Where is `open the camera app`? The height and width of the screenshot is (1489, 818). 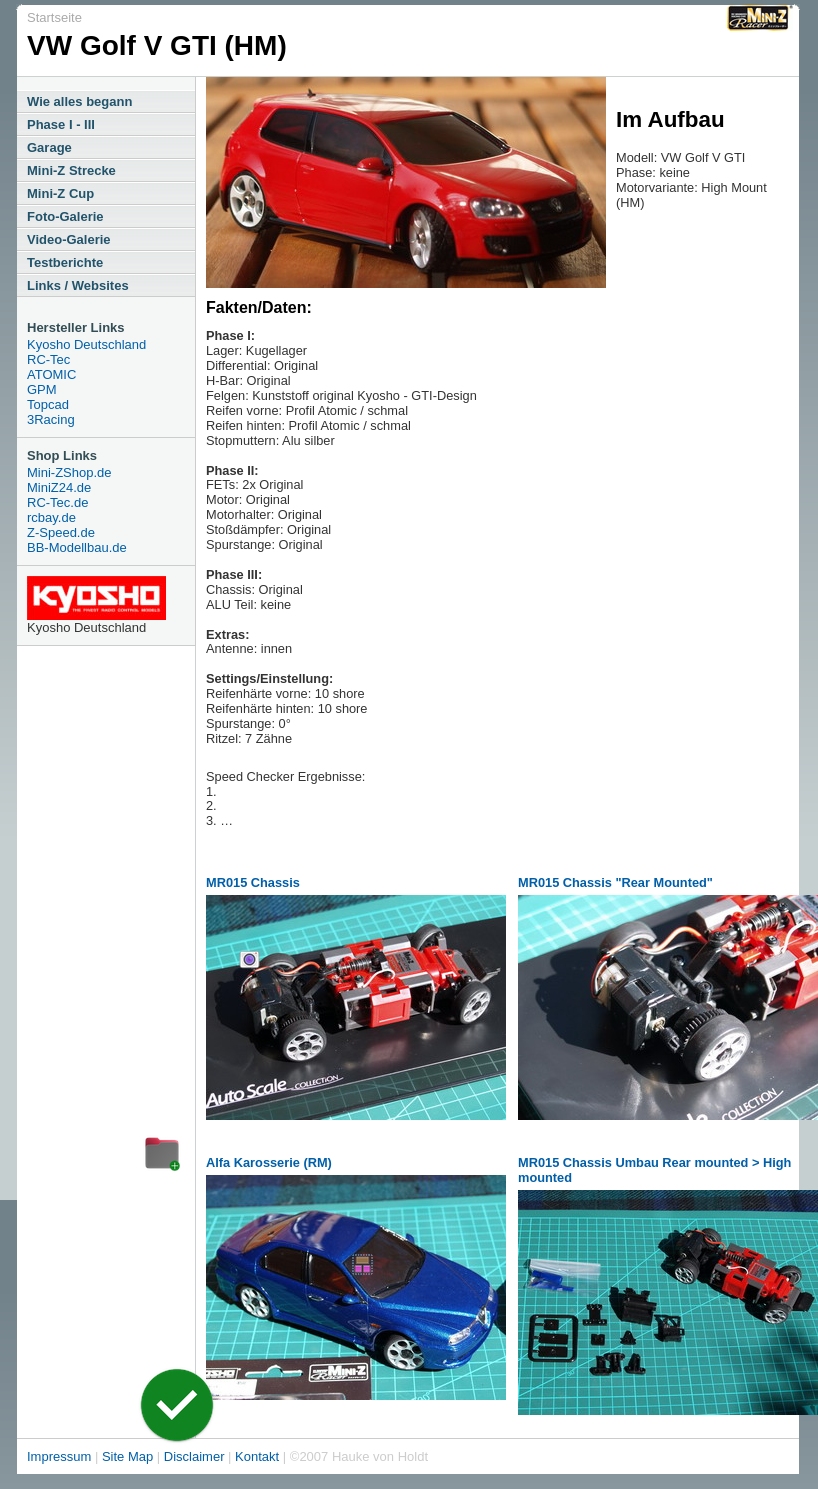
open the camera app is located at coordinates (249, 959).